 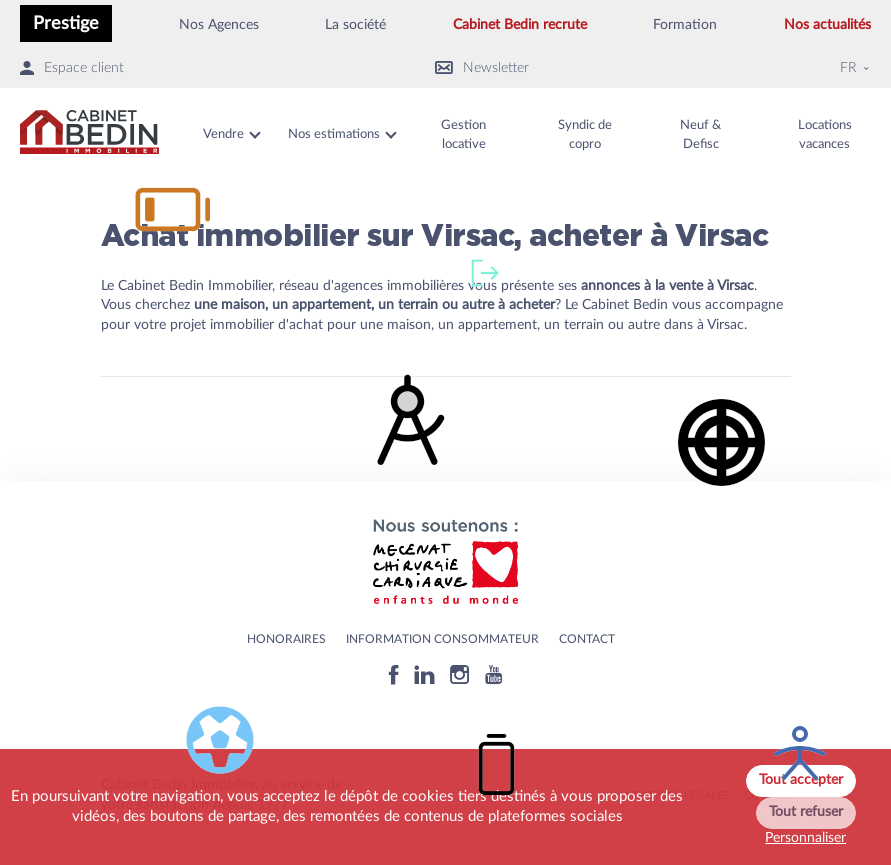 I want to click on view user profile, so click(x=800, y=754).